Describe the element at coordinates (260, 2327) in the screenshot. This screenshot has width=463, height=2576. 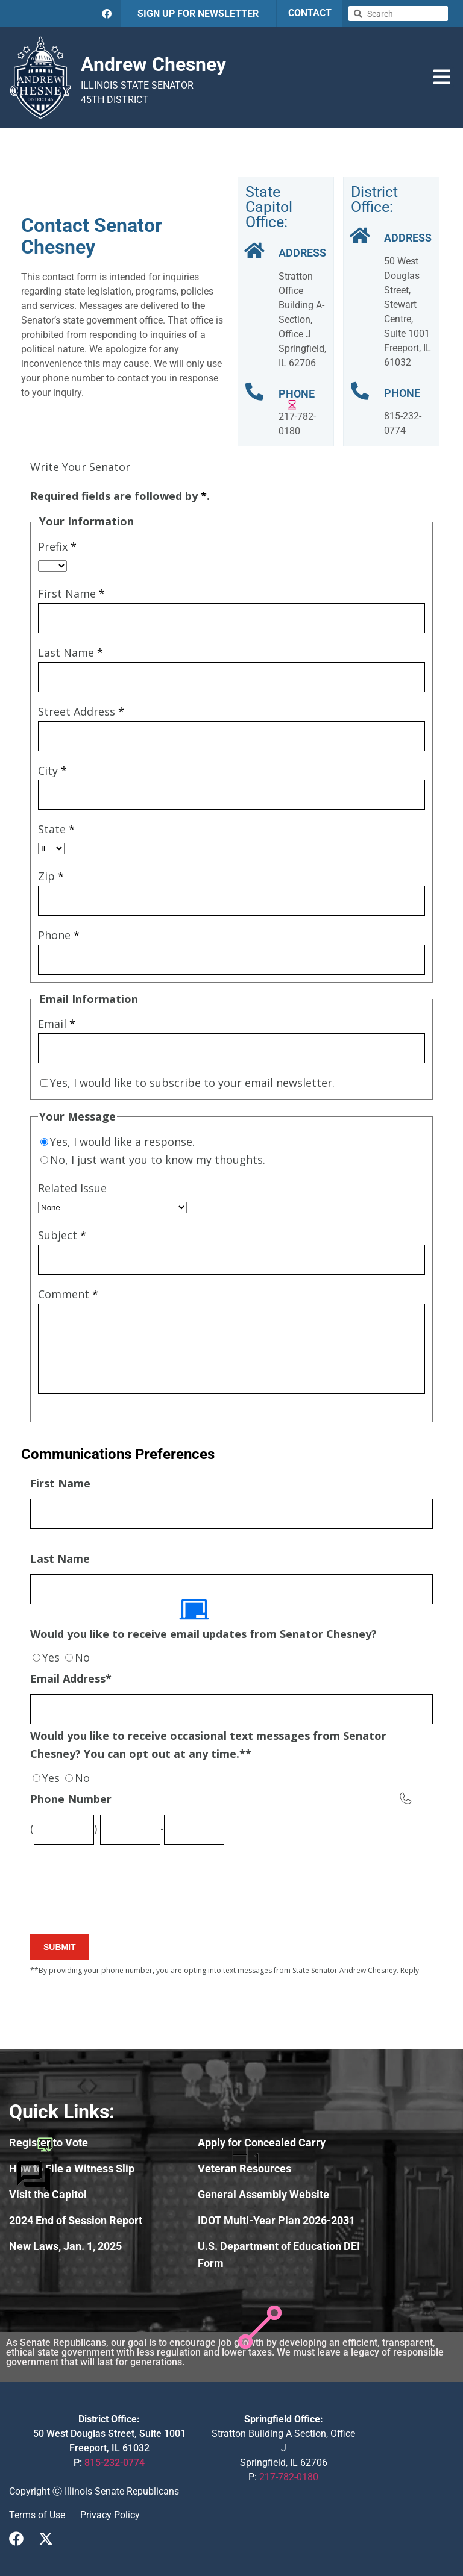
I see `draw a line between two points` at that location.